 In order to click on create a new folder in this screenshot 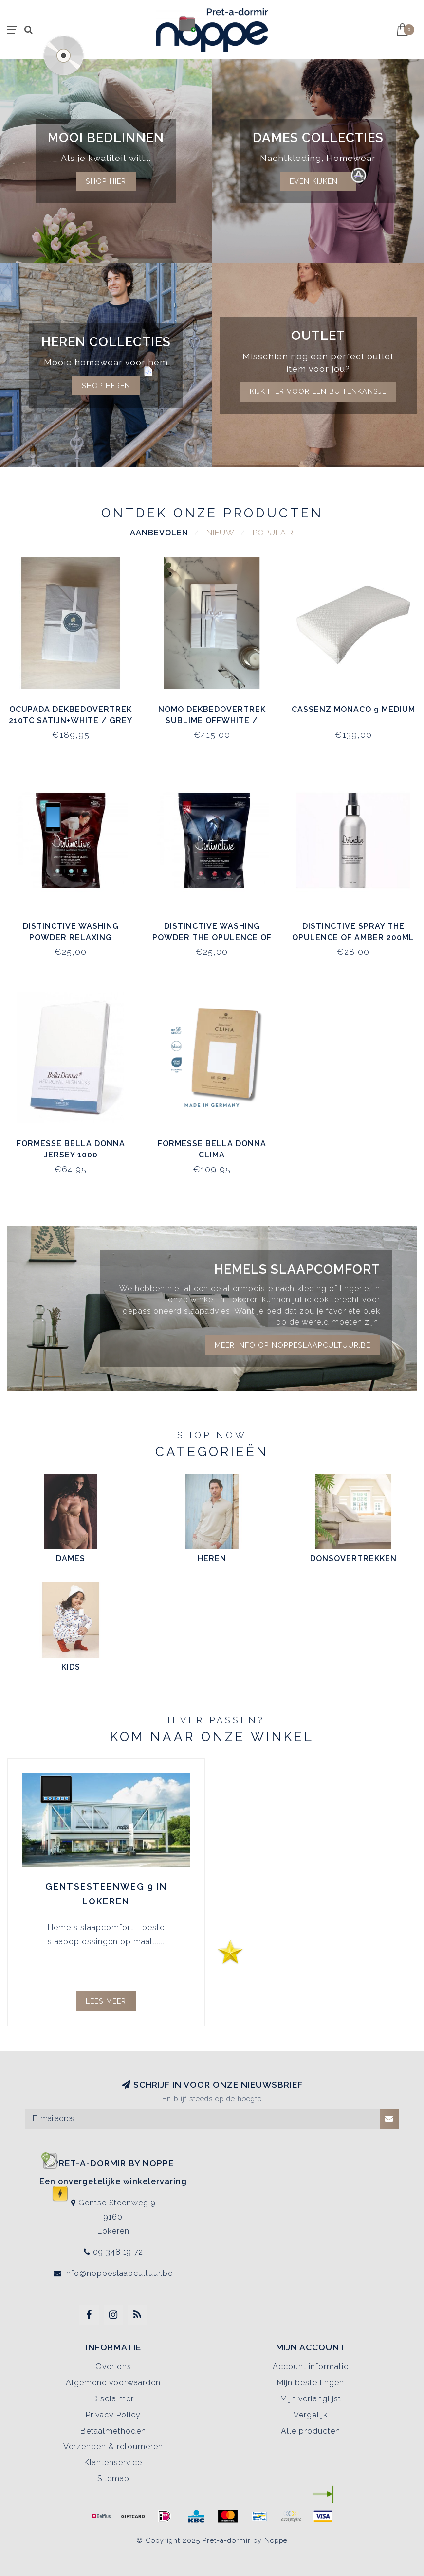, I will do `click(187, 23)`.